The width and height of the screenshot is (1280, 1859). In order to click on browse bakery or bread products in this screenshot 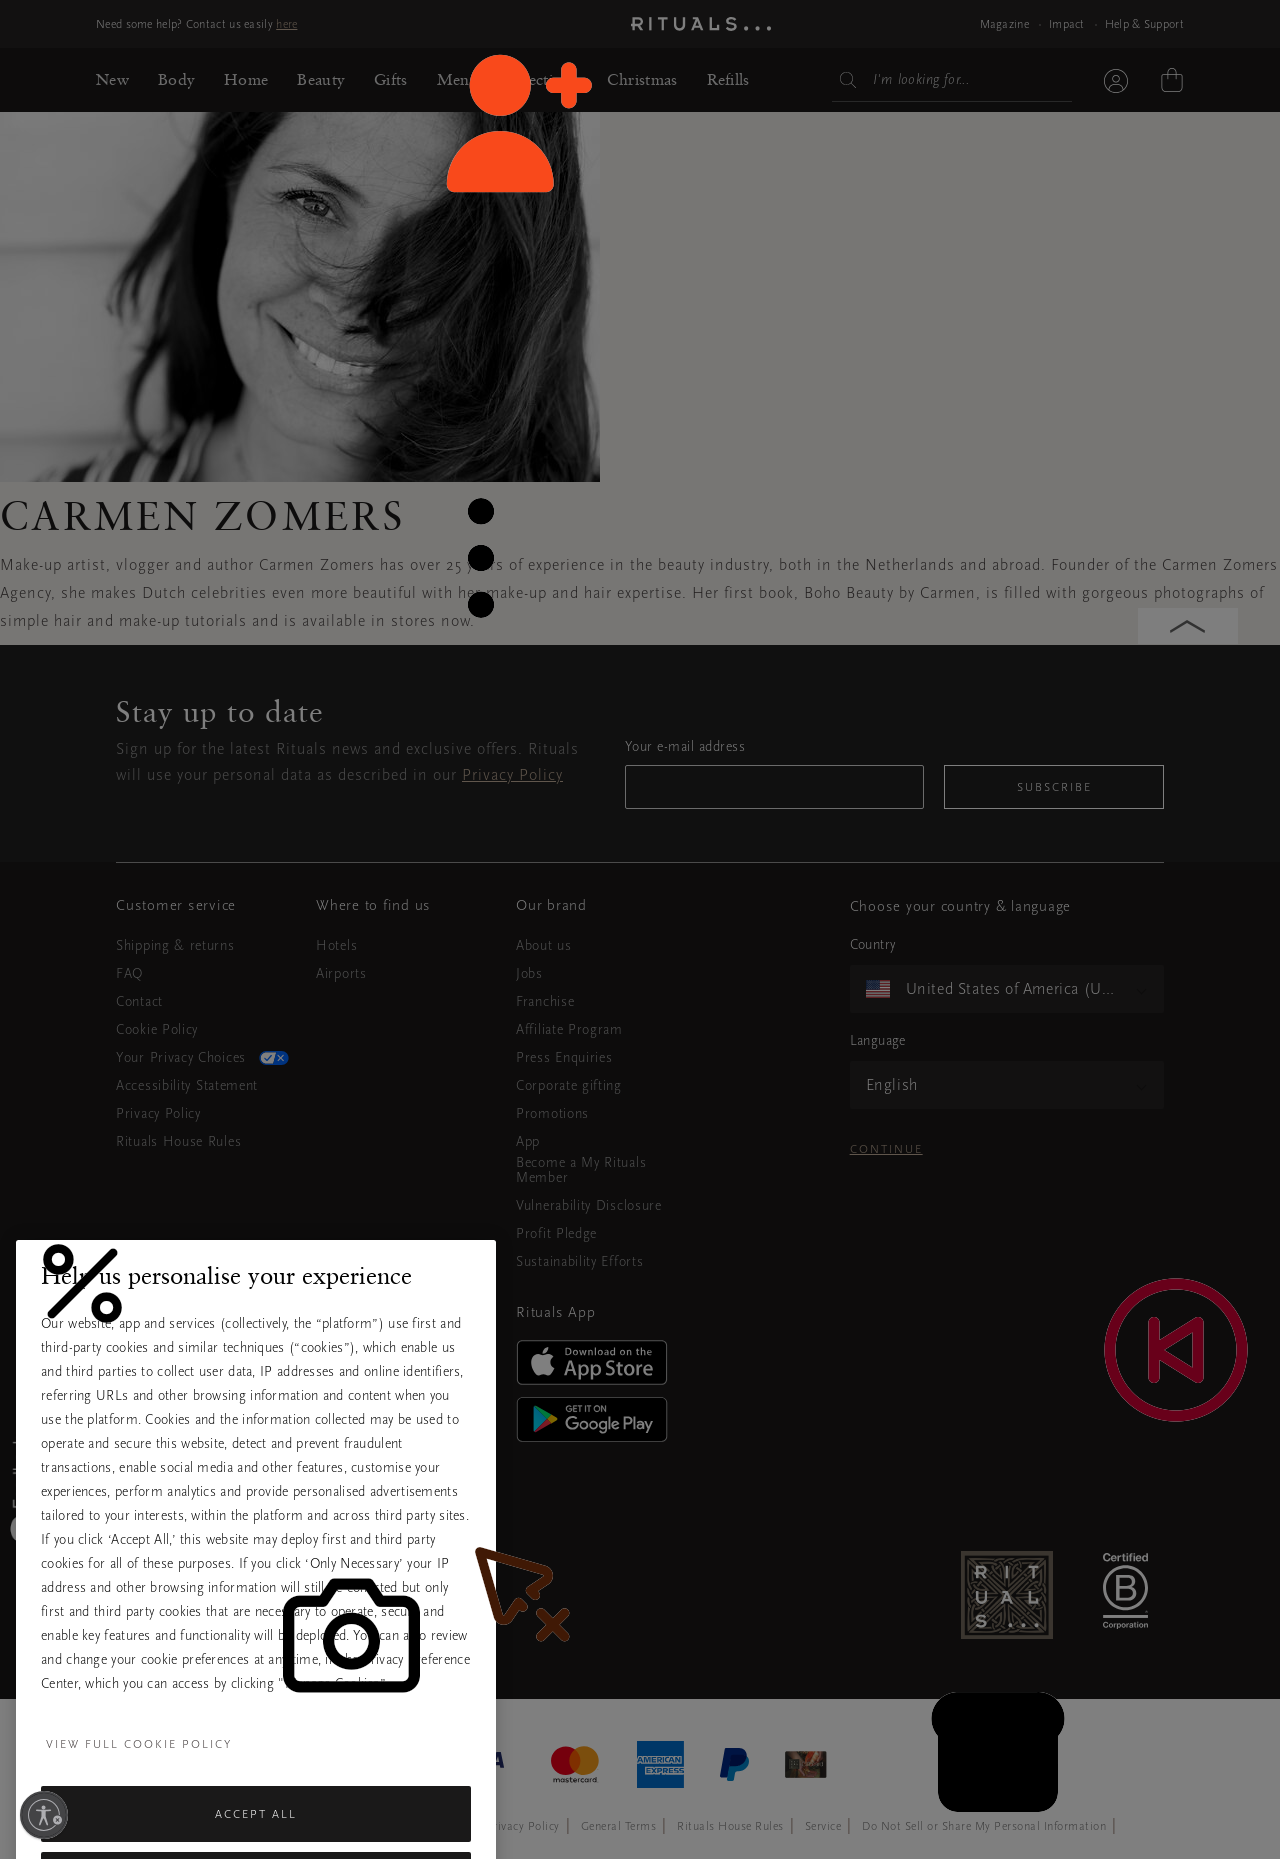, I will do `click(998, 1752)`.